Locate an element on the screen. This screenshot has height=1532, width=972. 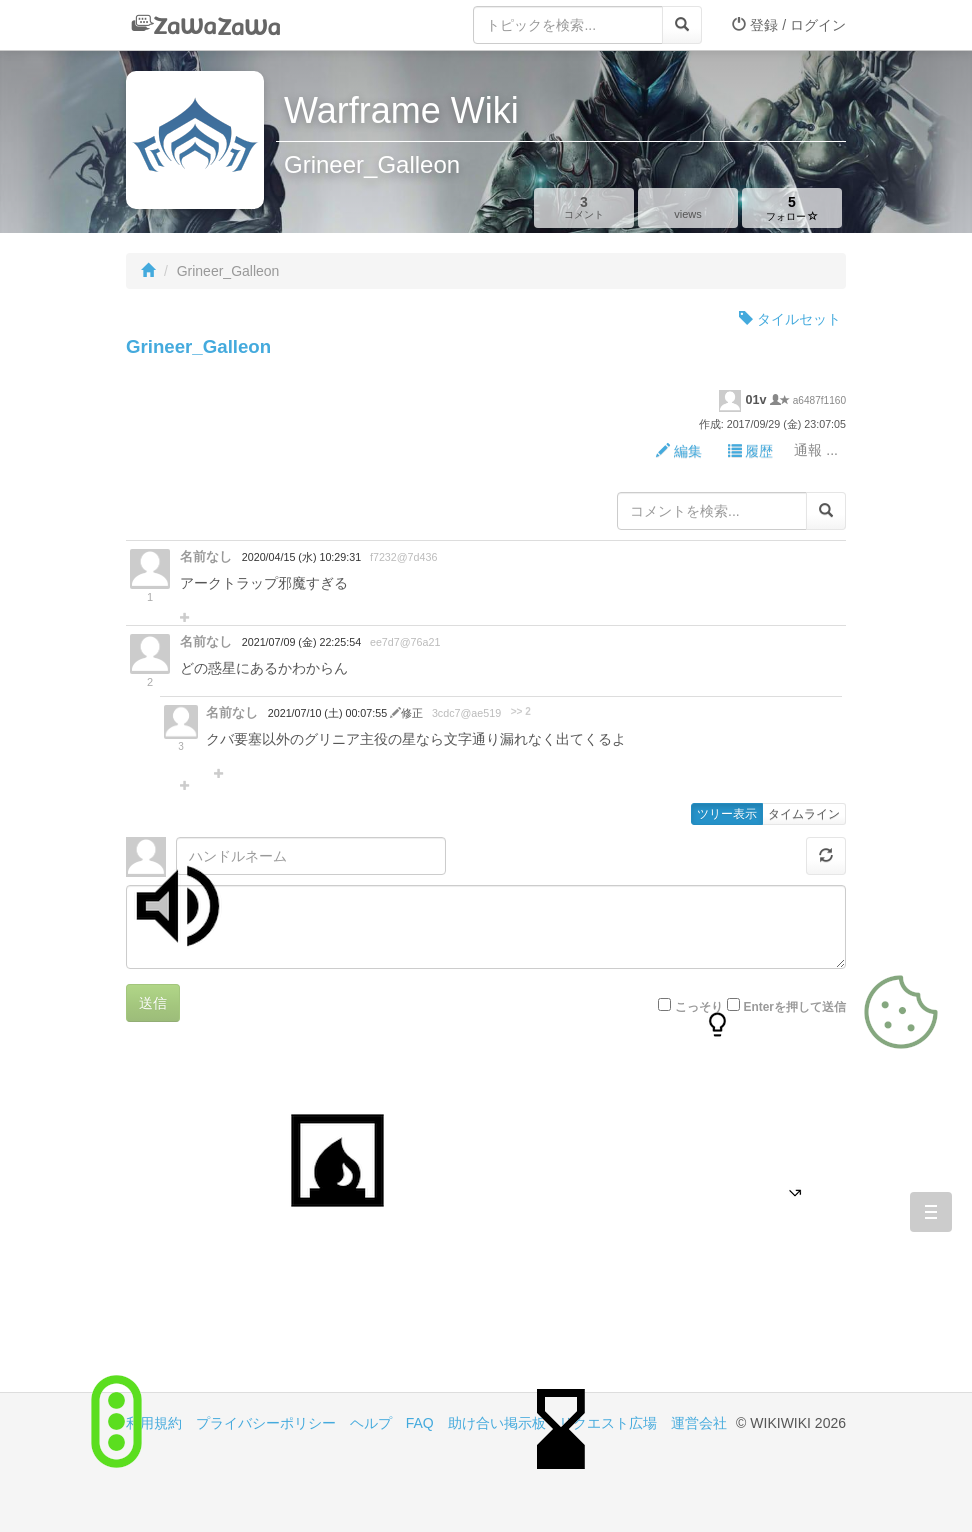
increase or adjust audio volume is located at coordinates (178, 906).